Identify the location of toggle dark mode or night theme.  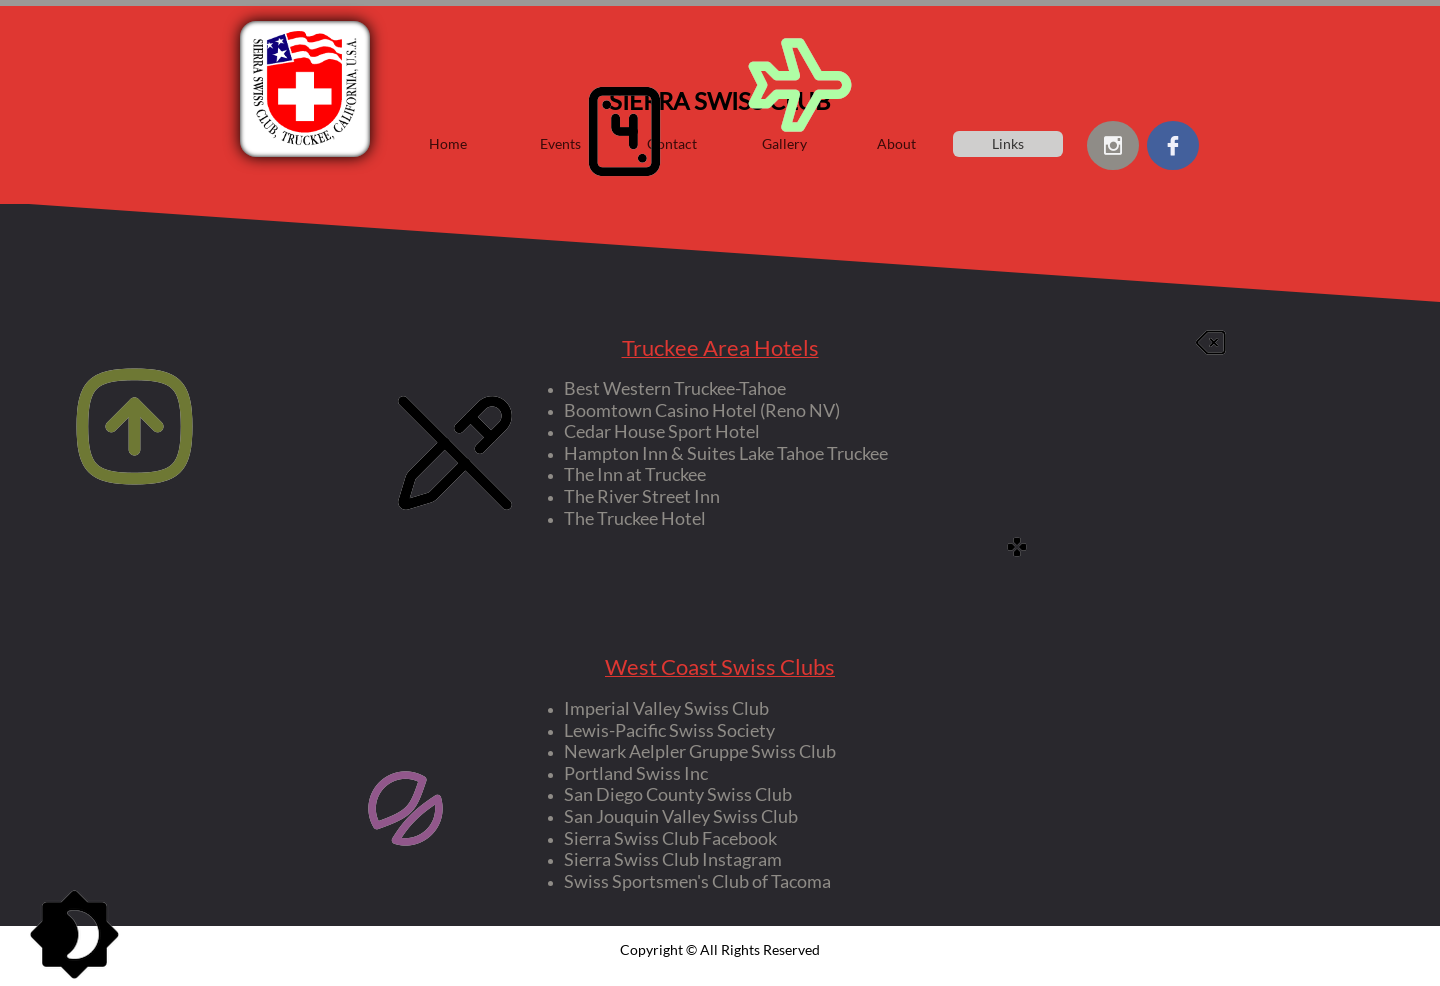
(74, 934).